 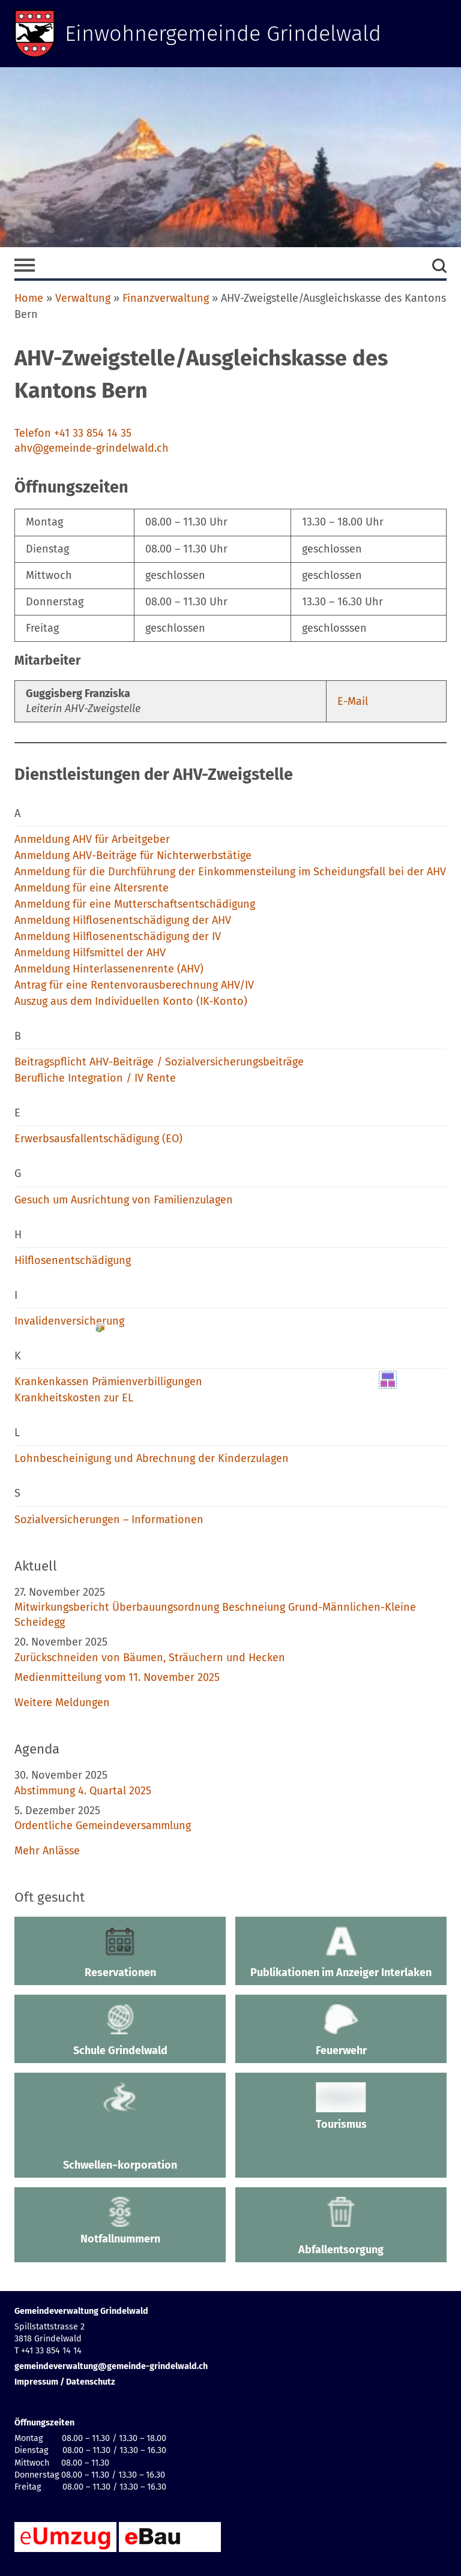 What do you see at coordinates (388, 1380) in the screenshot?
I see `select all items in the current view` at bounding box center [388, 1380].